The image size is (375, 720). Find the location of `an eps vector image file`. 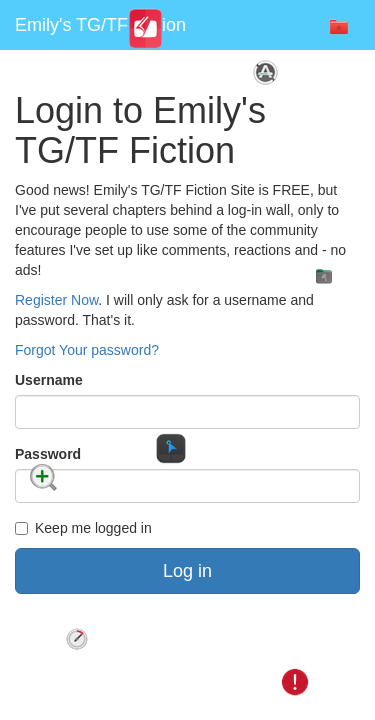

an eps vector image file is located at coordinates (145, 28).